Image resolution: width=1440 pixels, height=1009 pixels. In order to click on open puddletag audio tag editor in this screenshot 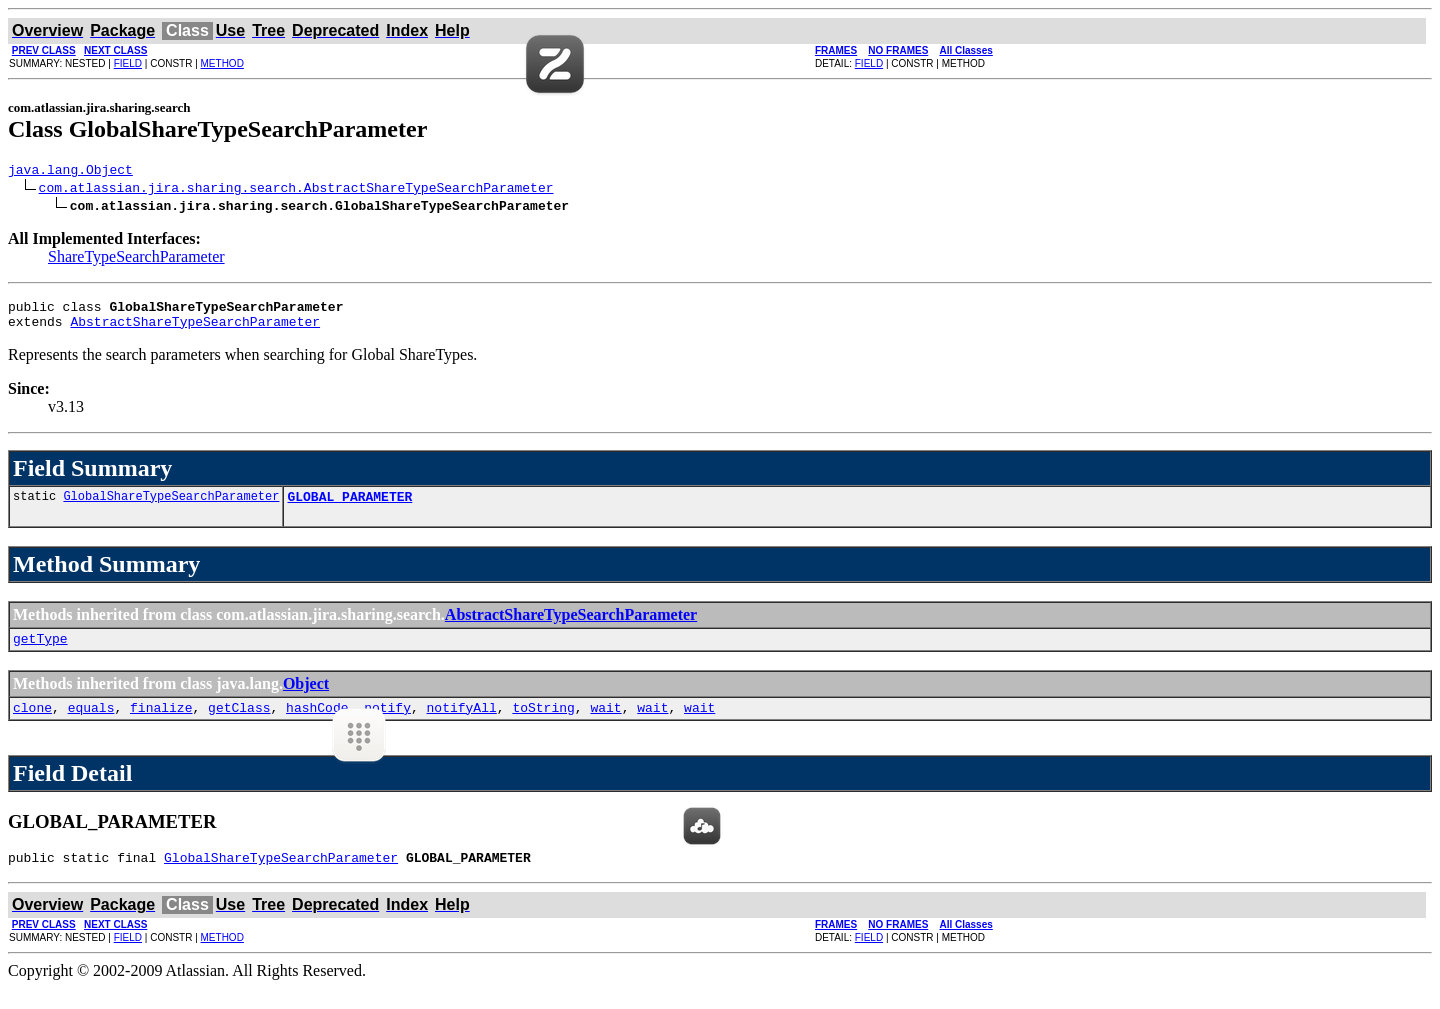, I will do `click(702, 826)`.